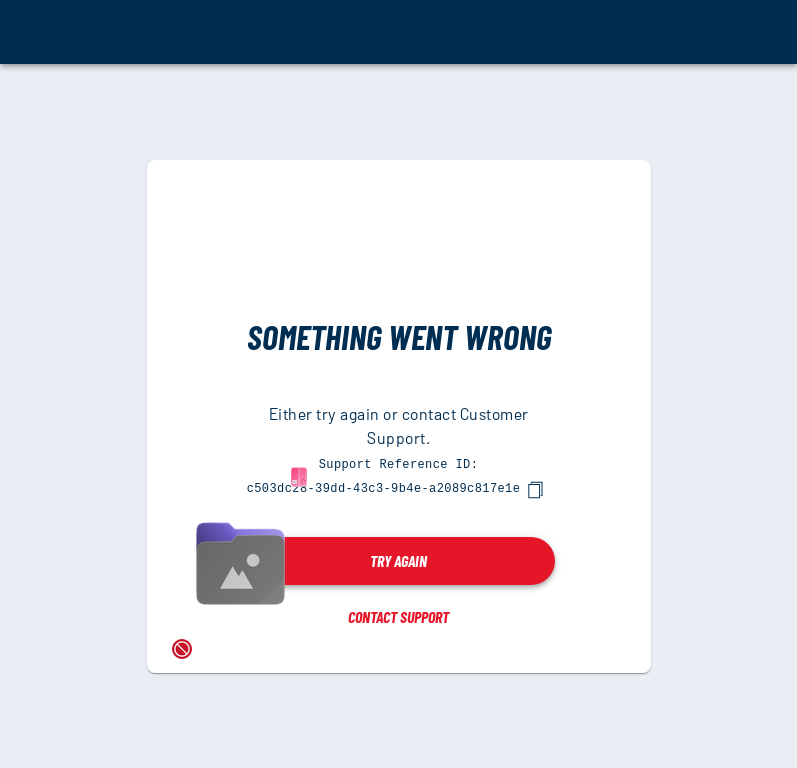 The image size is (797, 768). I want to click on open your pictures folder, so click(240, 563).